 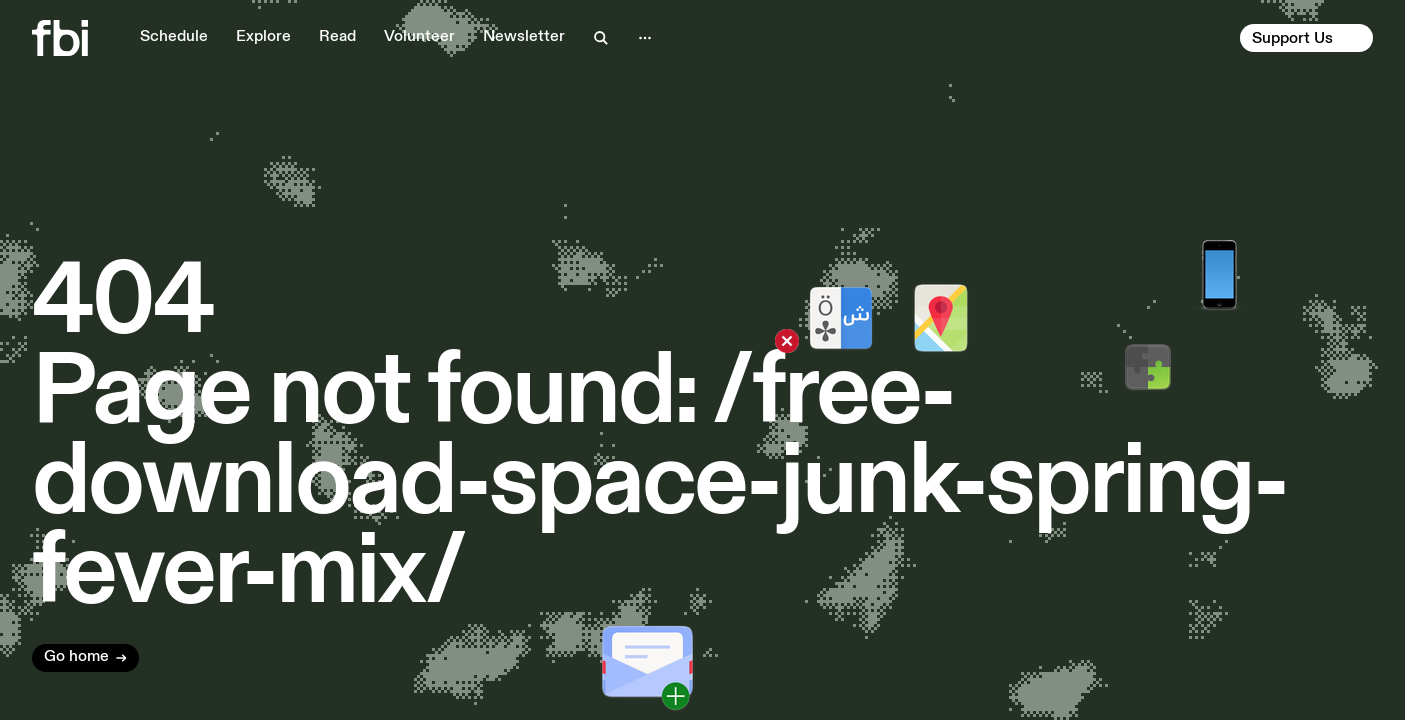 What do you see at coordinates (1148, 367) in the screenshot?
I see `open gnome shell extensions manager` at bounding box center [1148, 367].